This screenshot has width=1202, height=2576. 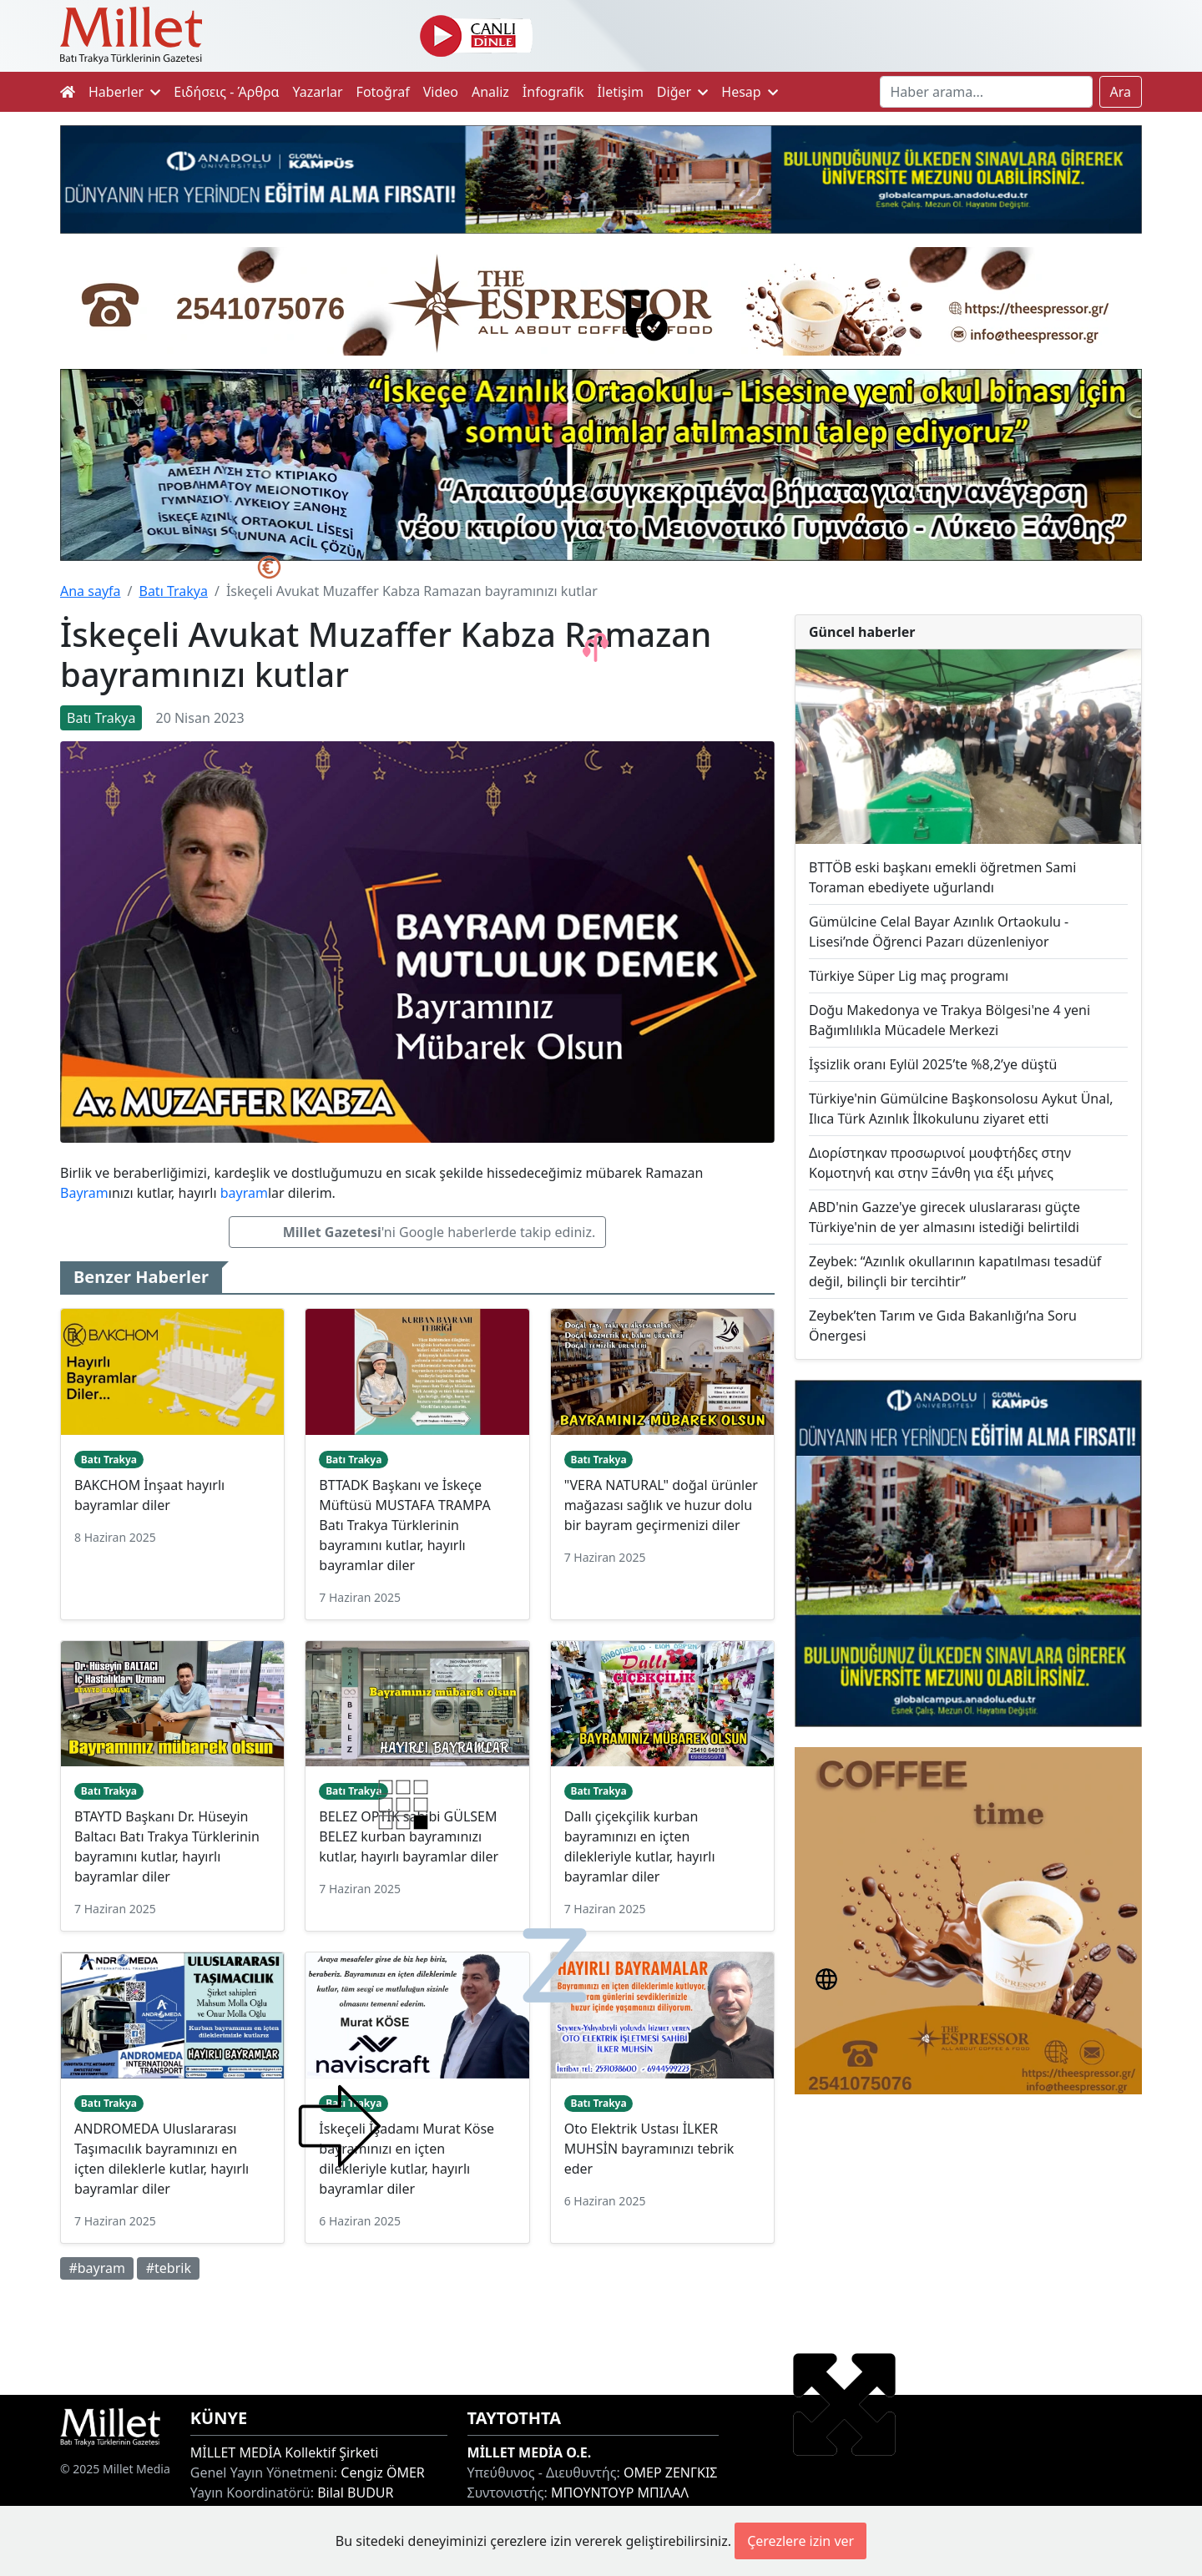 What do you see at coordinates (403, 1805) in the screenshot?
I see `büromöbelexperte brand logo` at bounding box center [403, 1805].